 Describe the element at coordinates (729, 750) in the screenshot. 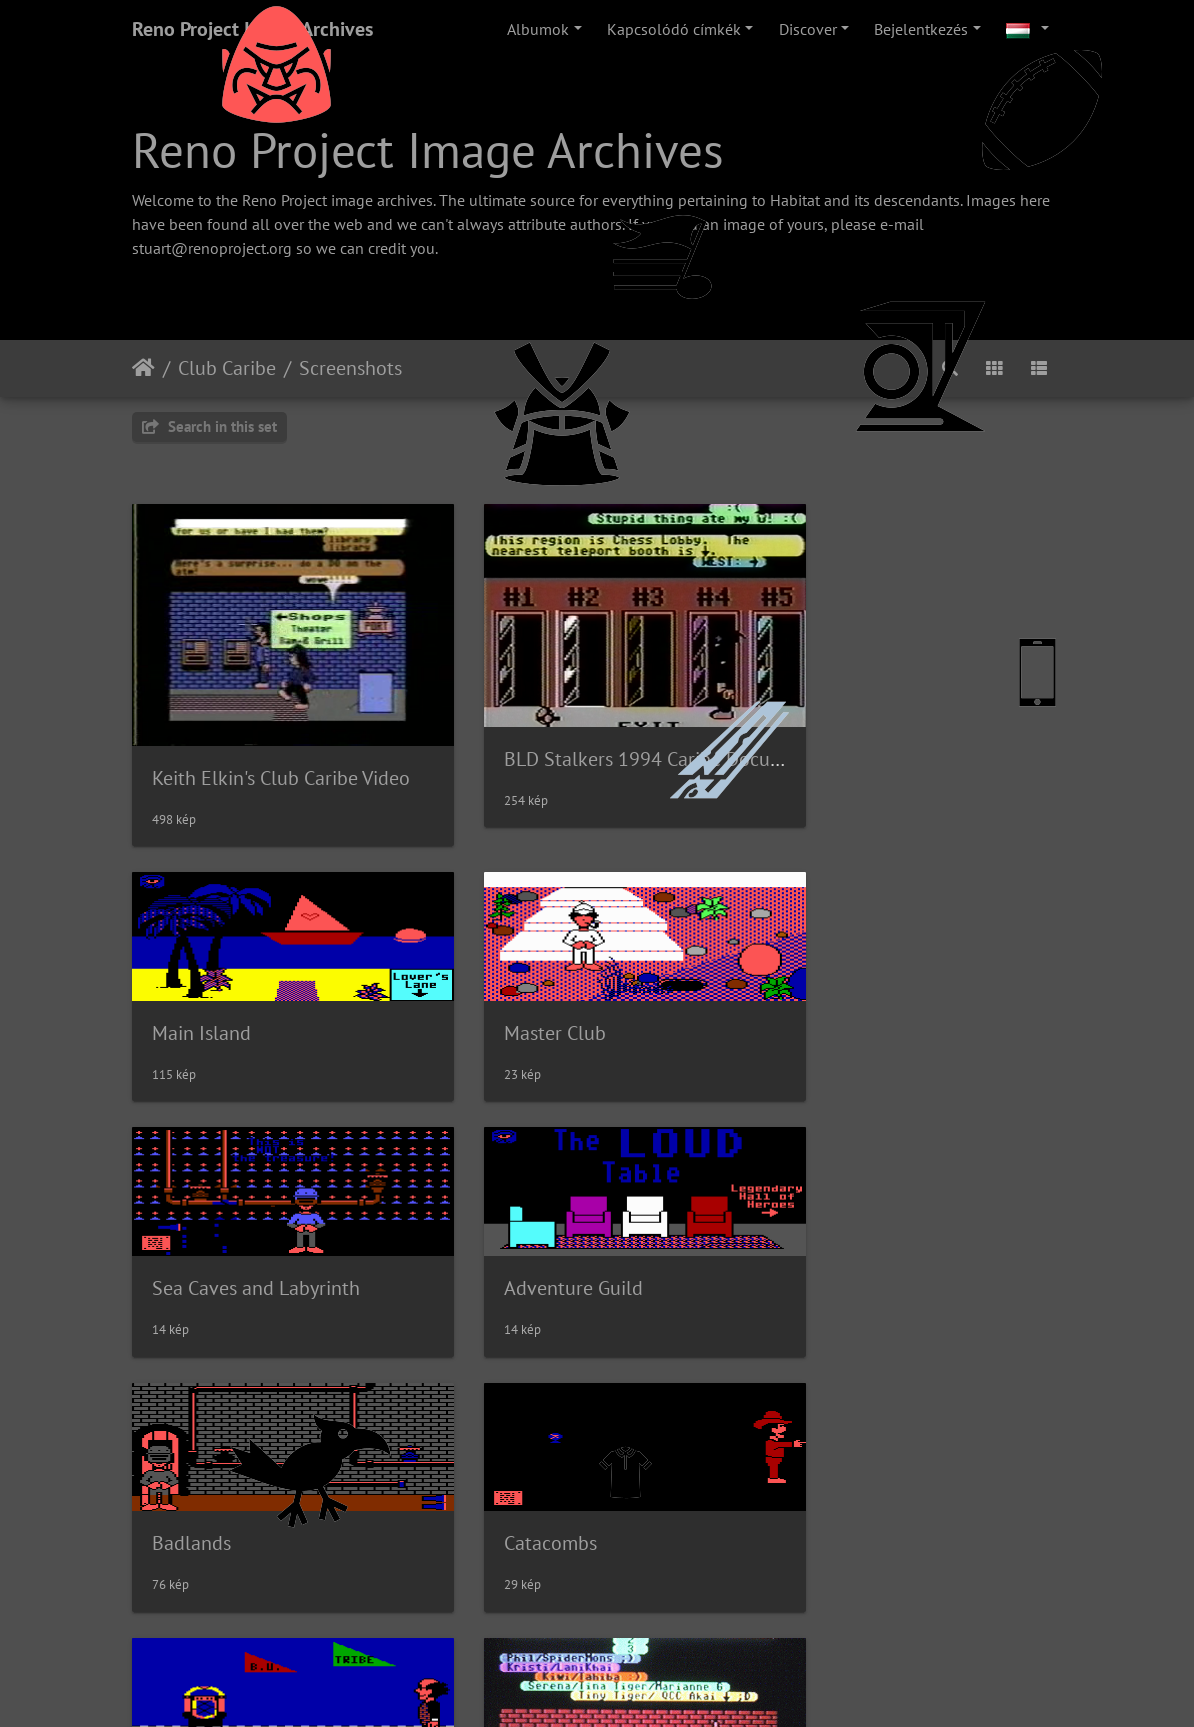

I see `wooden planks or lumber resource in a crafting game` at that location.